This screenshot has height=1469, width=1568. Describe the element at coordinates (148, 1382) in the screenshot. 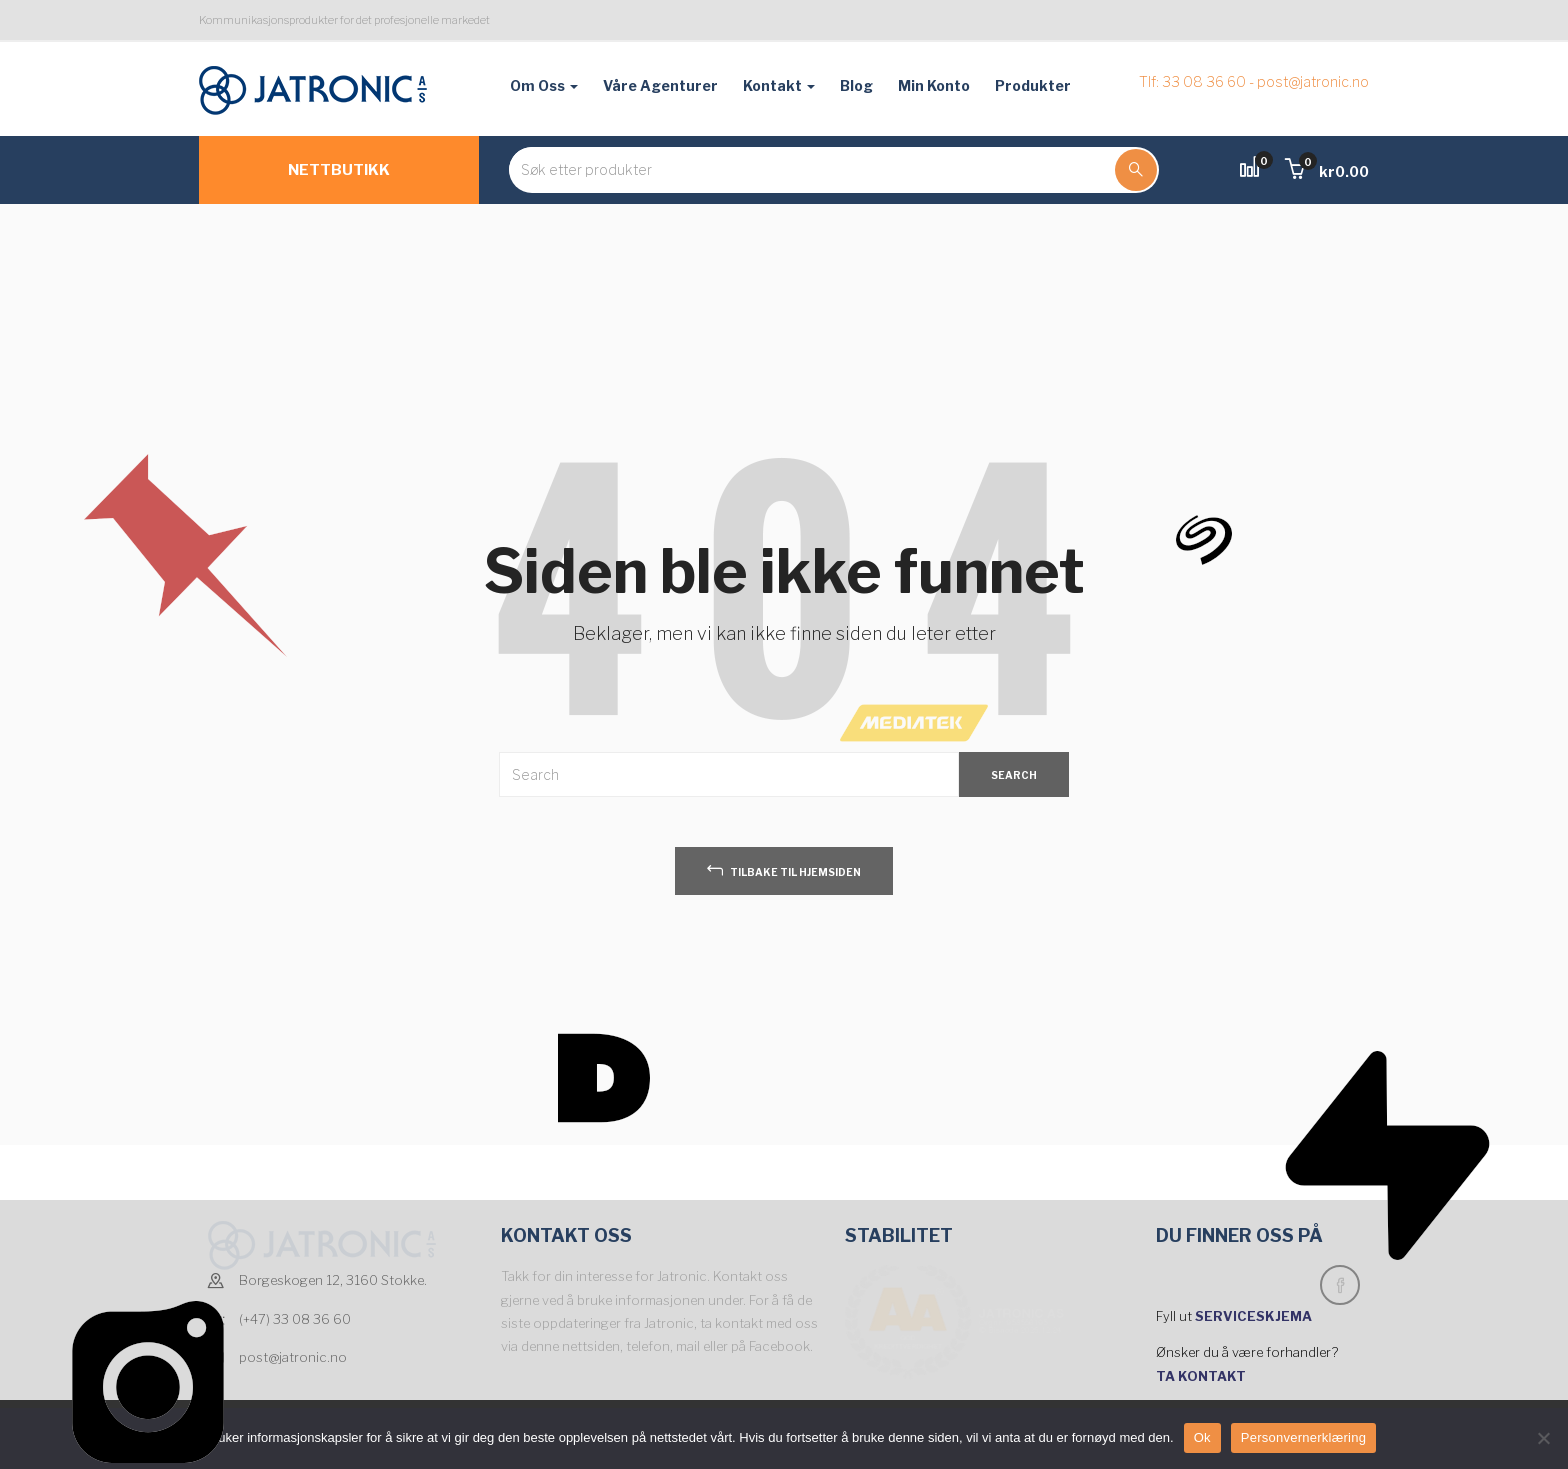

I see `open piwigo photo gallery app` at that location.